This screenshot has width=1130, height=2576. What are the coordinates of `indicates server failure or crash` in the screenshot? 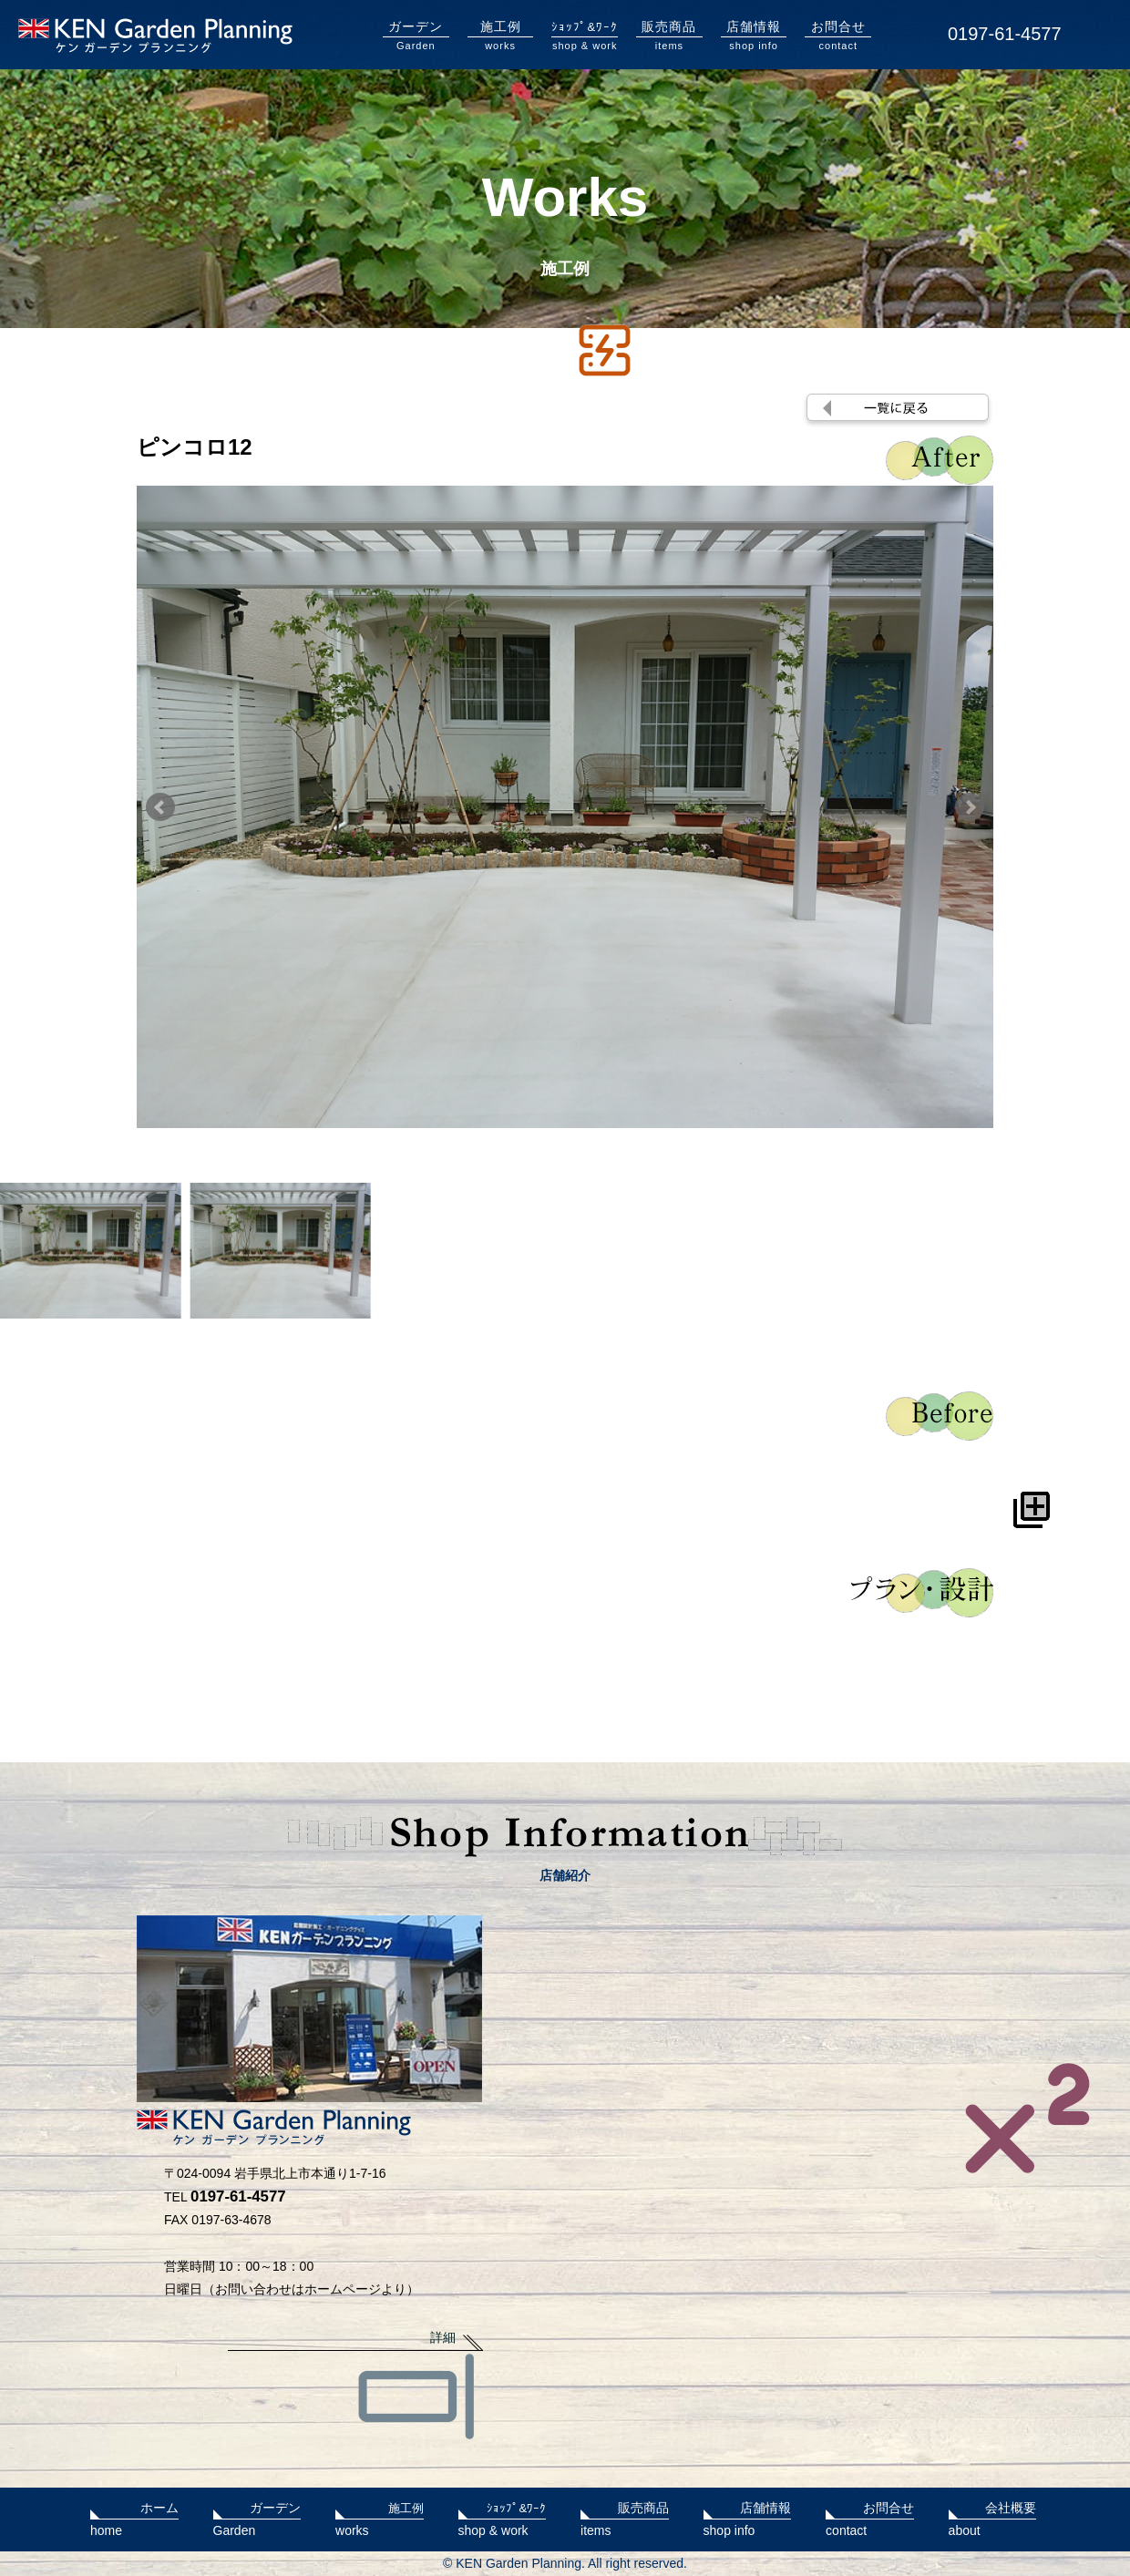 It's located at (604, 350).